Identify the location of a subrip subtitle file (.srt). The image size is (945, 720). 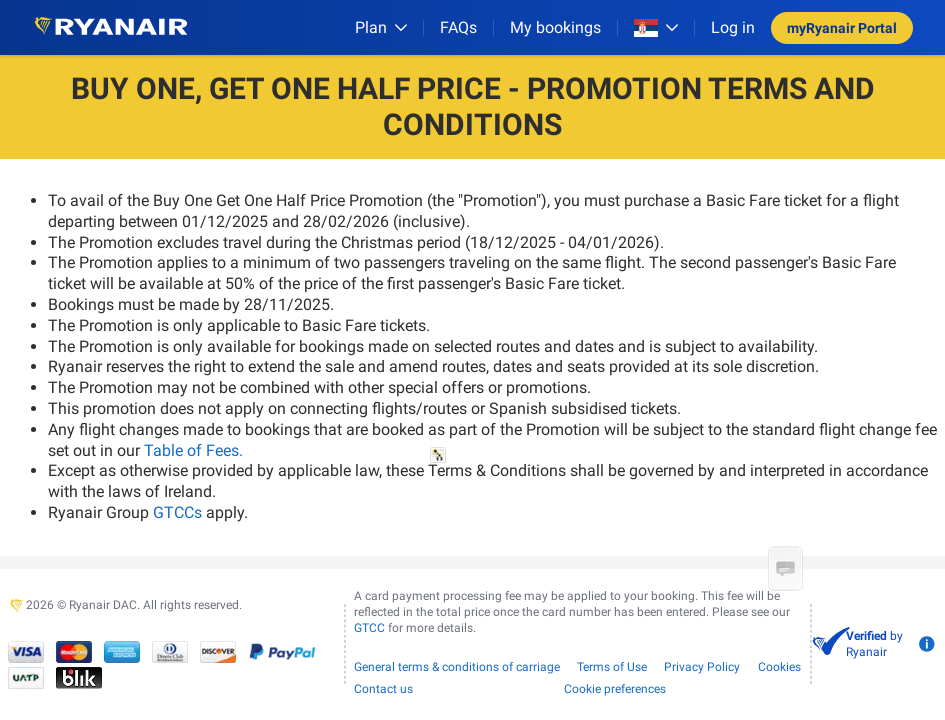
(785, 568).